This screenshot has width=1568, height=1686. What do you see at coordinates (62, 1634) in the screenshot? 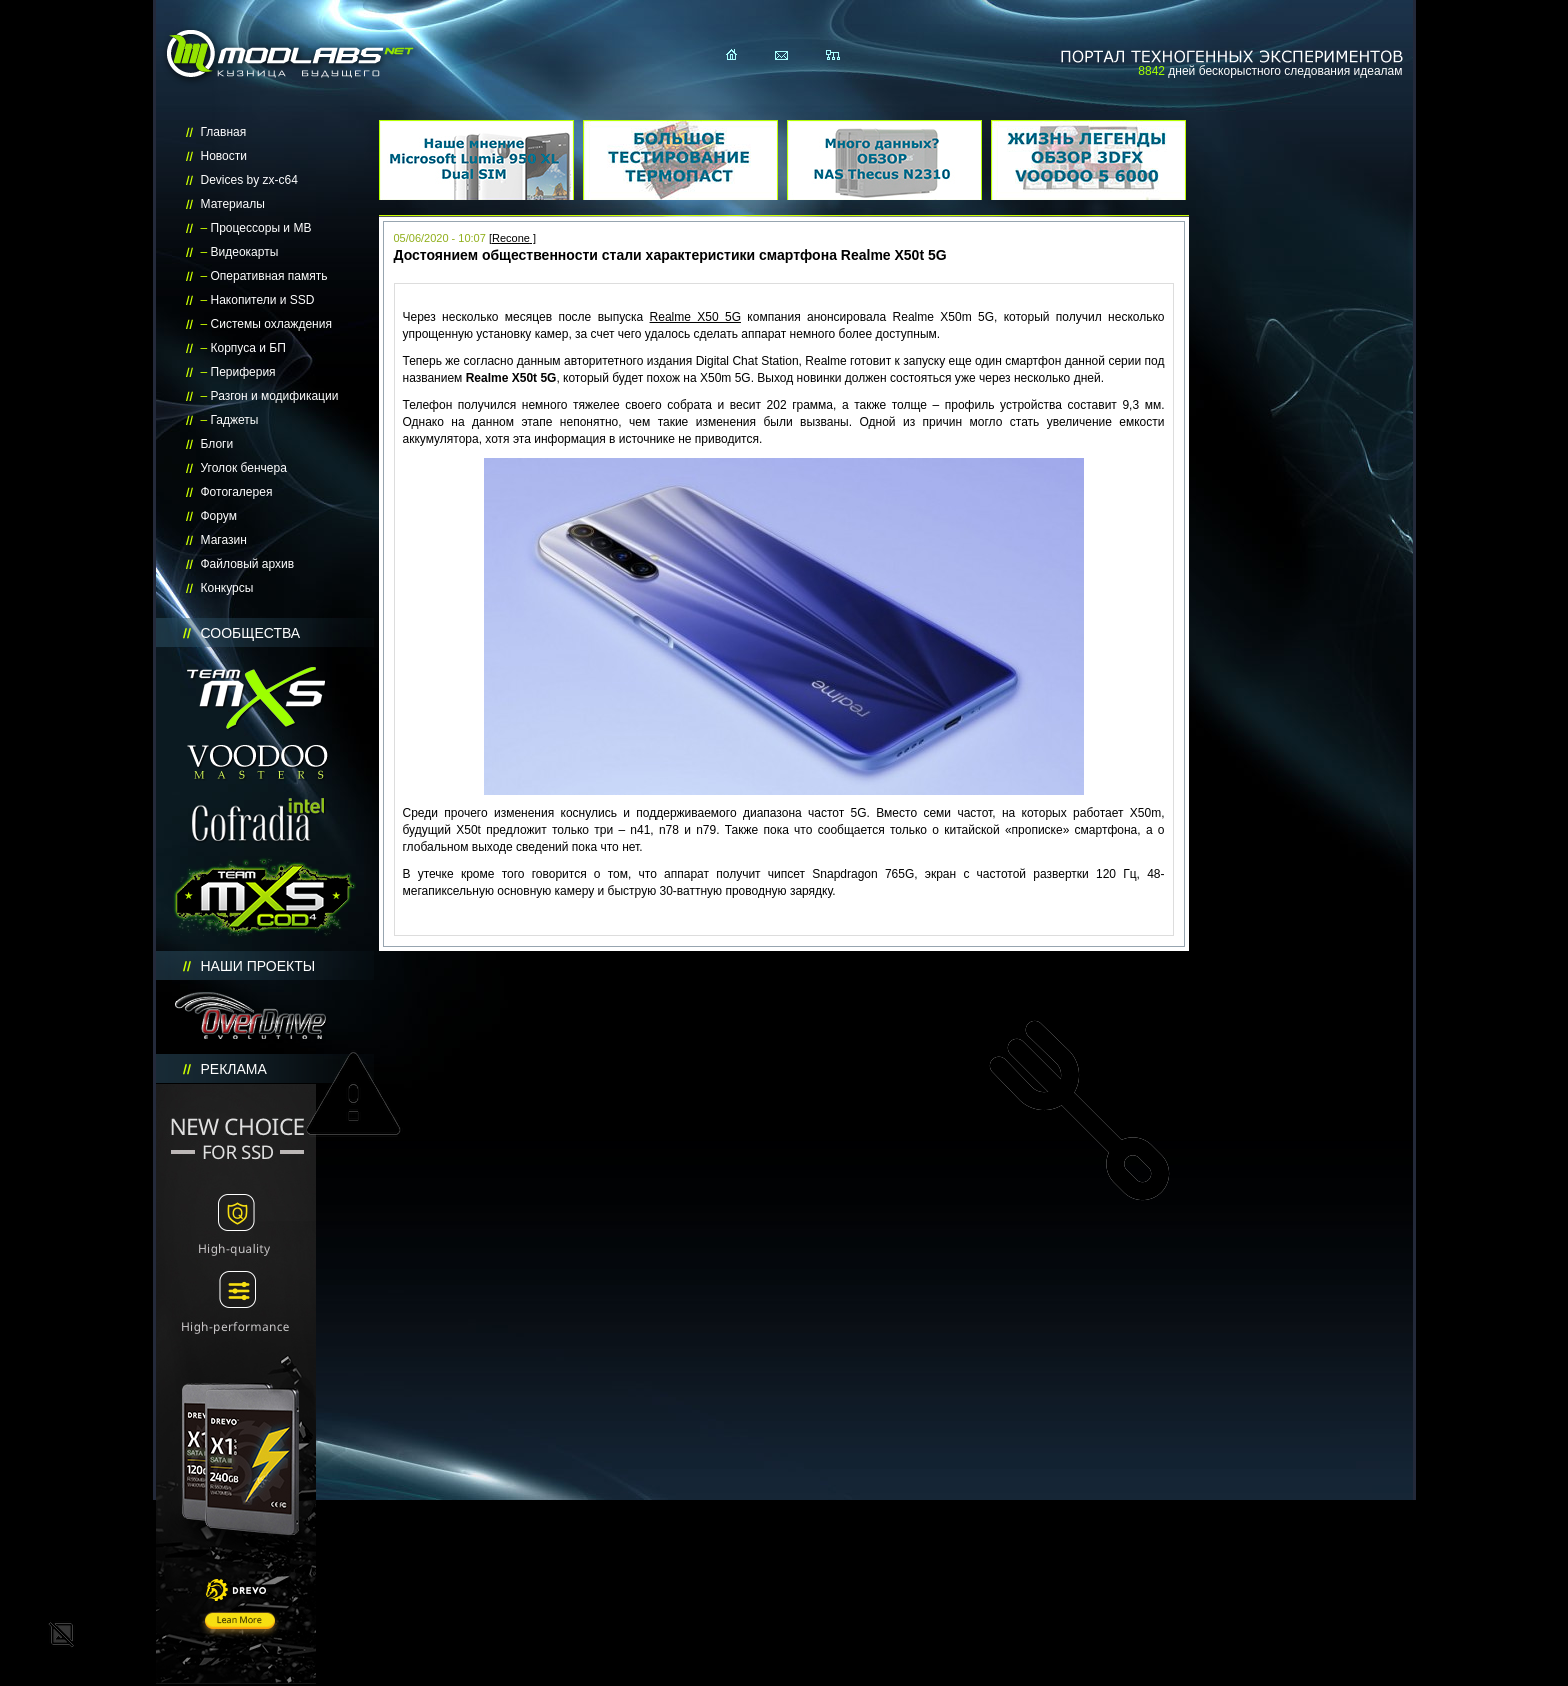
I see `image failed to load` at bounding box center [62, 1634].